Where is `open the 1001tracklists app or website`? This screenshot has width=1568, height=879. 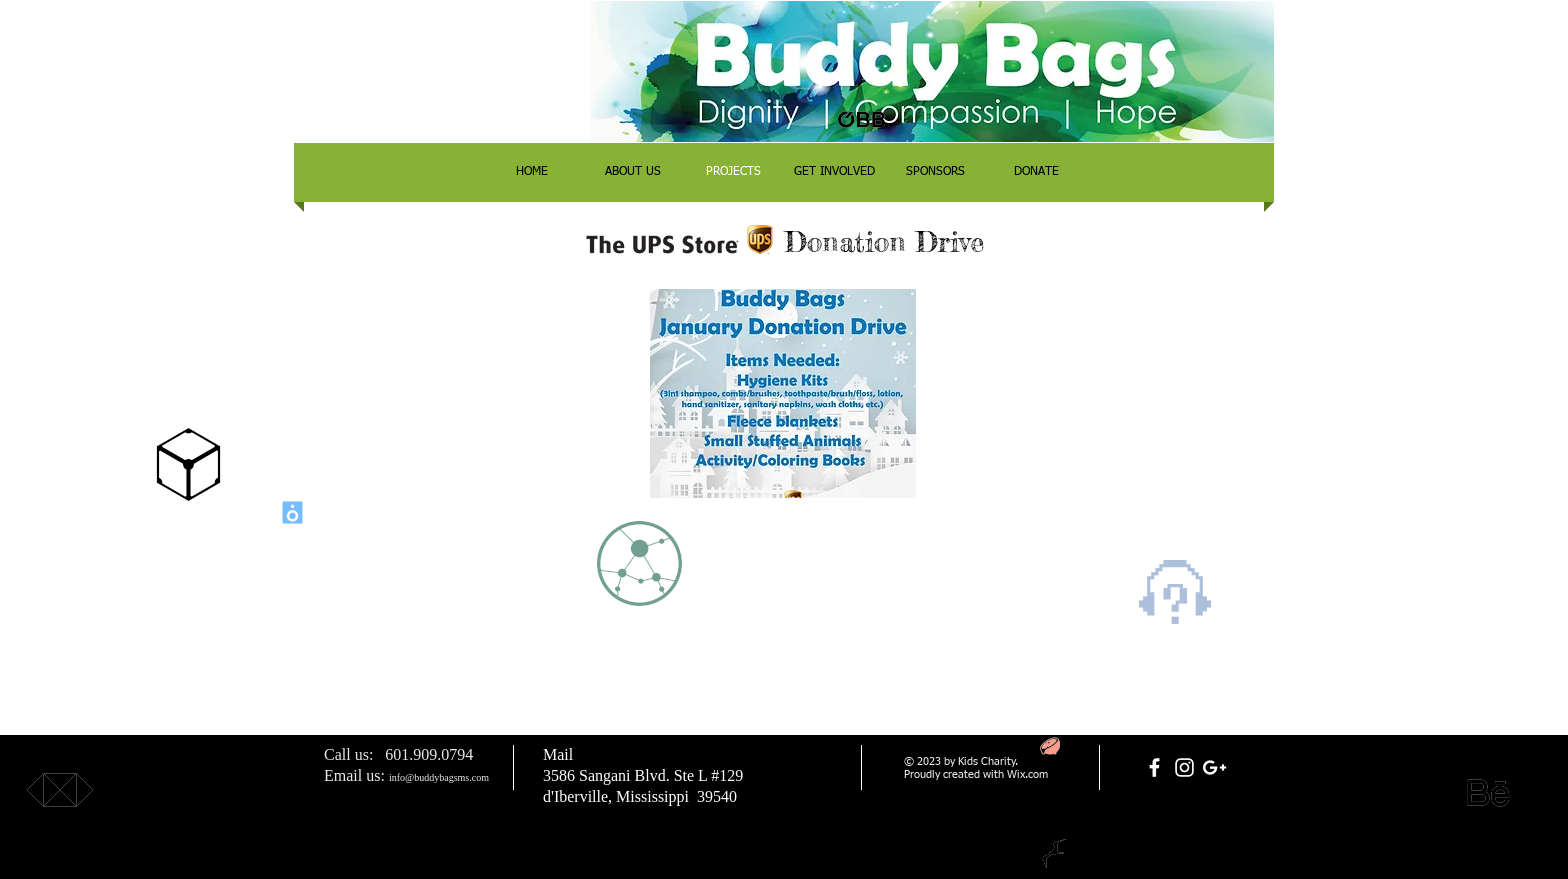 open the 1001tracklists app or website is located at coordinates (1175, 592).